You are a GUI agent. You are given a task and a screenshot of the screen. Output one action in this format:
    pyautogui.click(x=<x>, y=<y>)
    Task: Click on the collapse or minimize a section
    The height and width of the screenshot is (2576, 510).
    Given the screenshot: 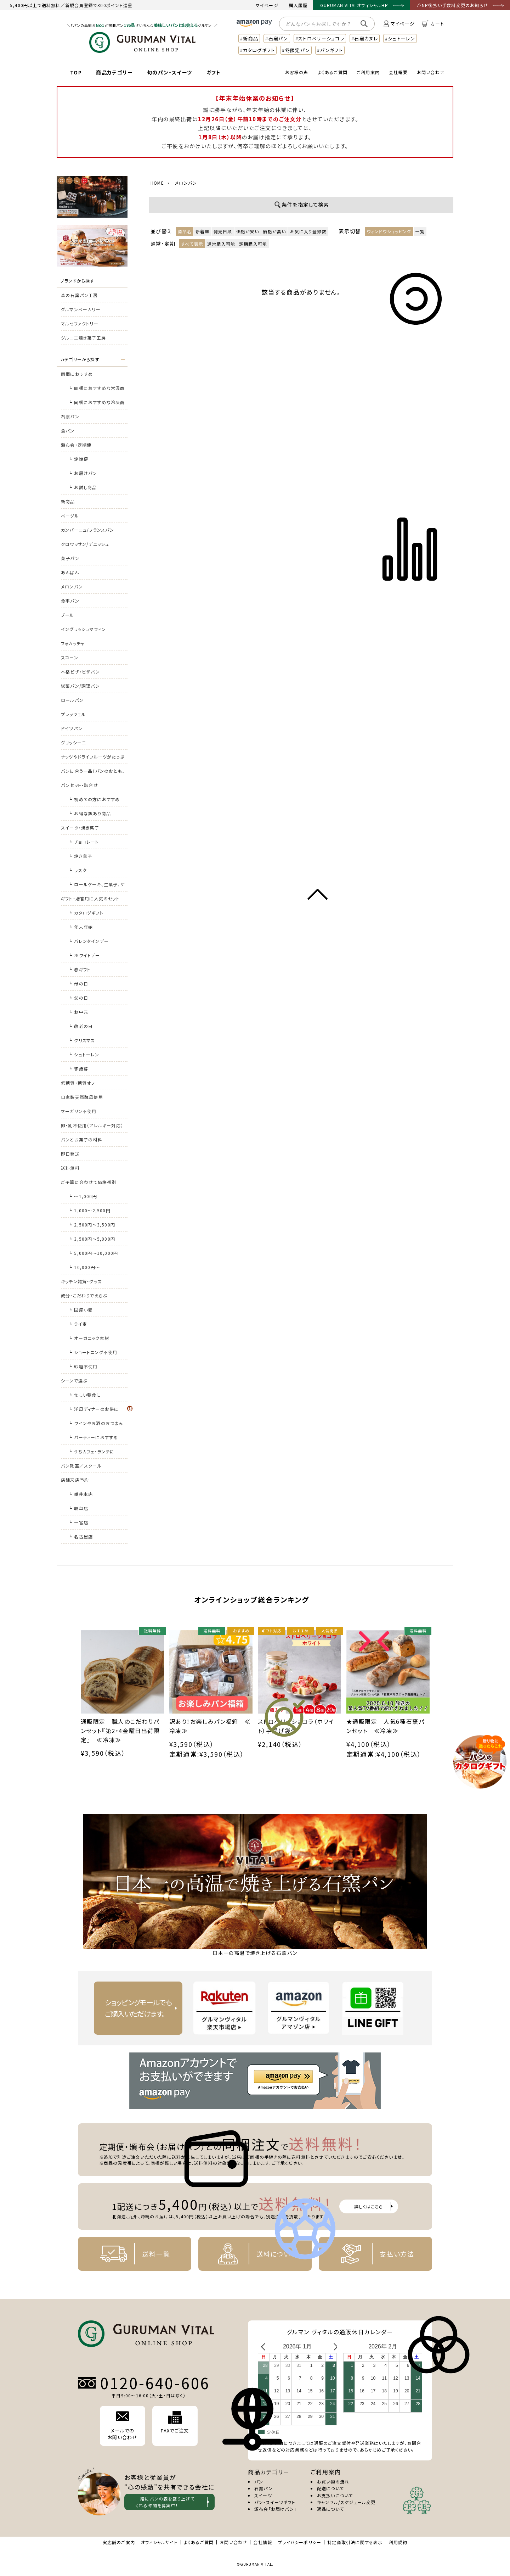 What is the action you would take?
    pyautogui.click(x=317, y=895)
    